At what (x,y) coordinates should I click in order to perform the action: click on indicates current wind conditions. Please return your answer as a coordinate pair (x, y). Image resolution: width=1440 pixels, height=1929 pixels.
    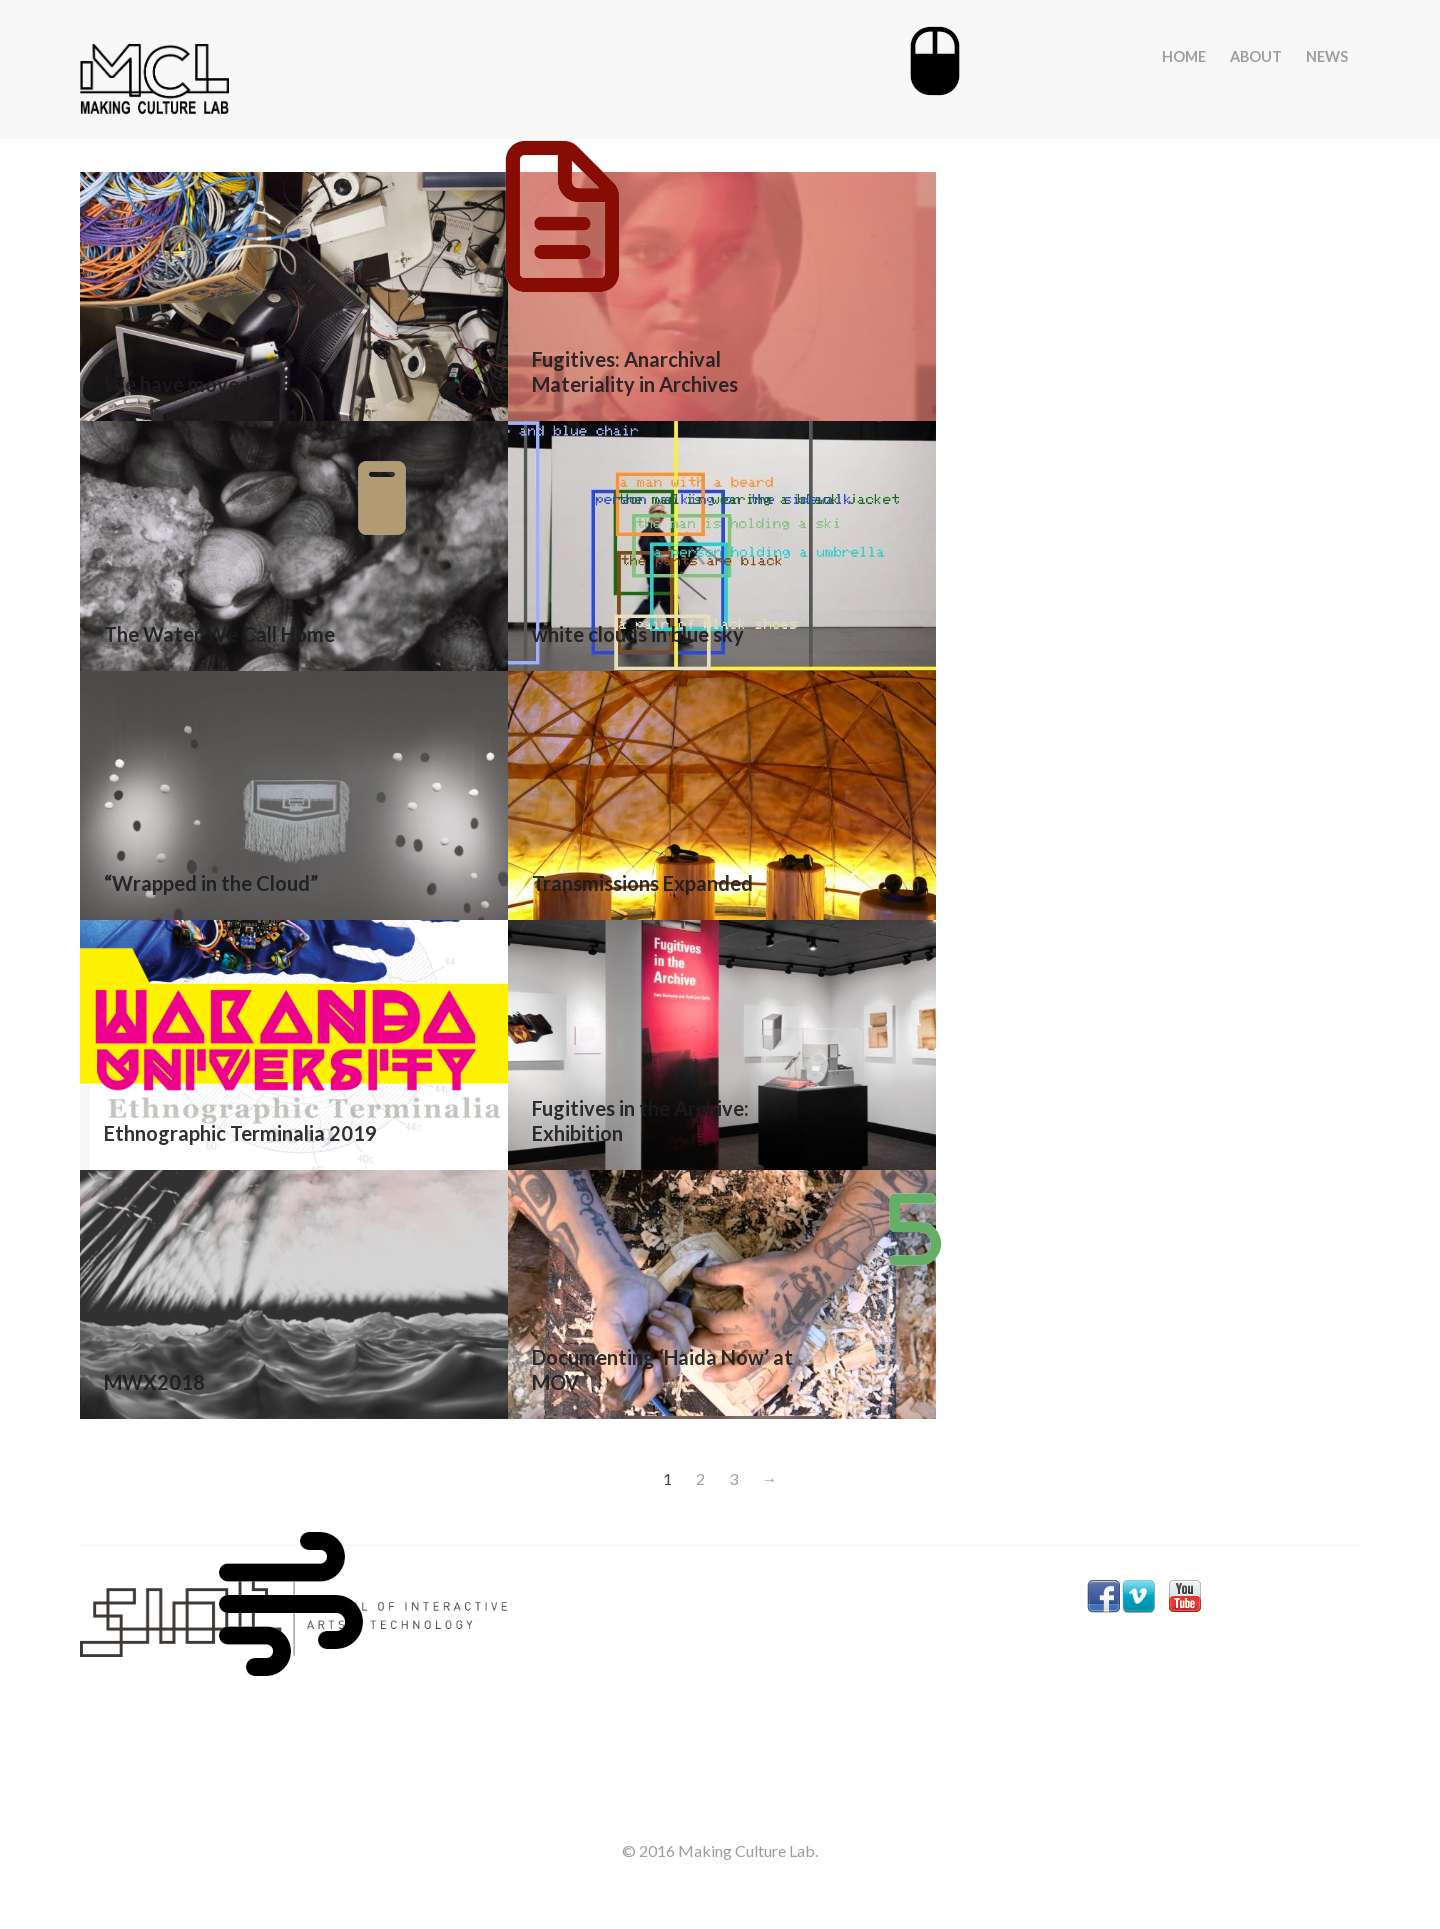
    Looking at the image, I should click on (291, 1604).